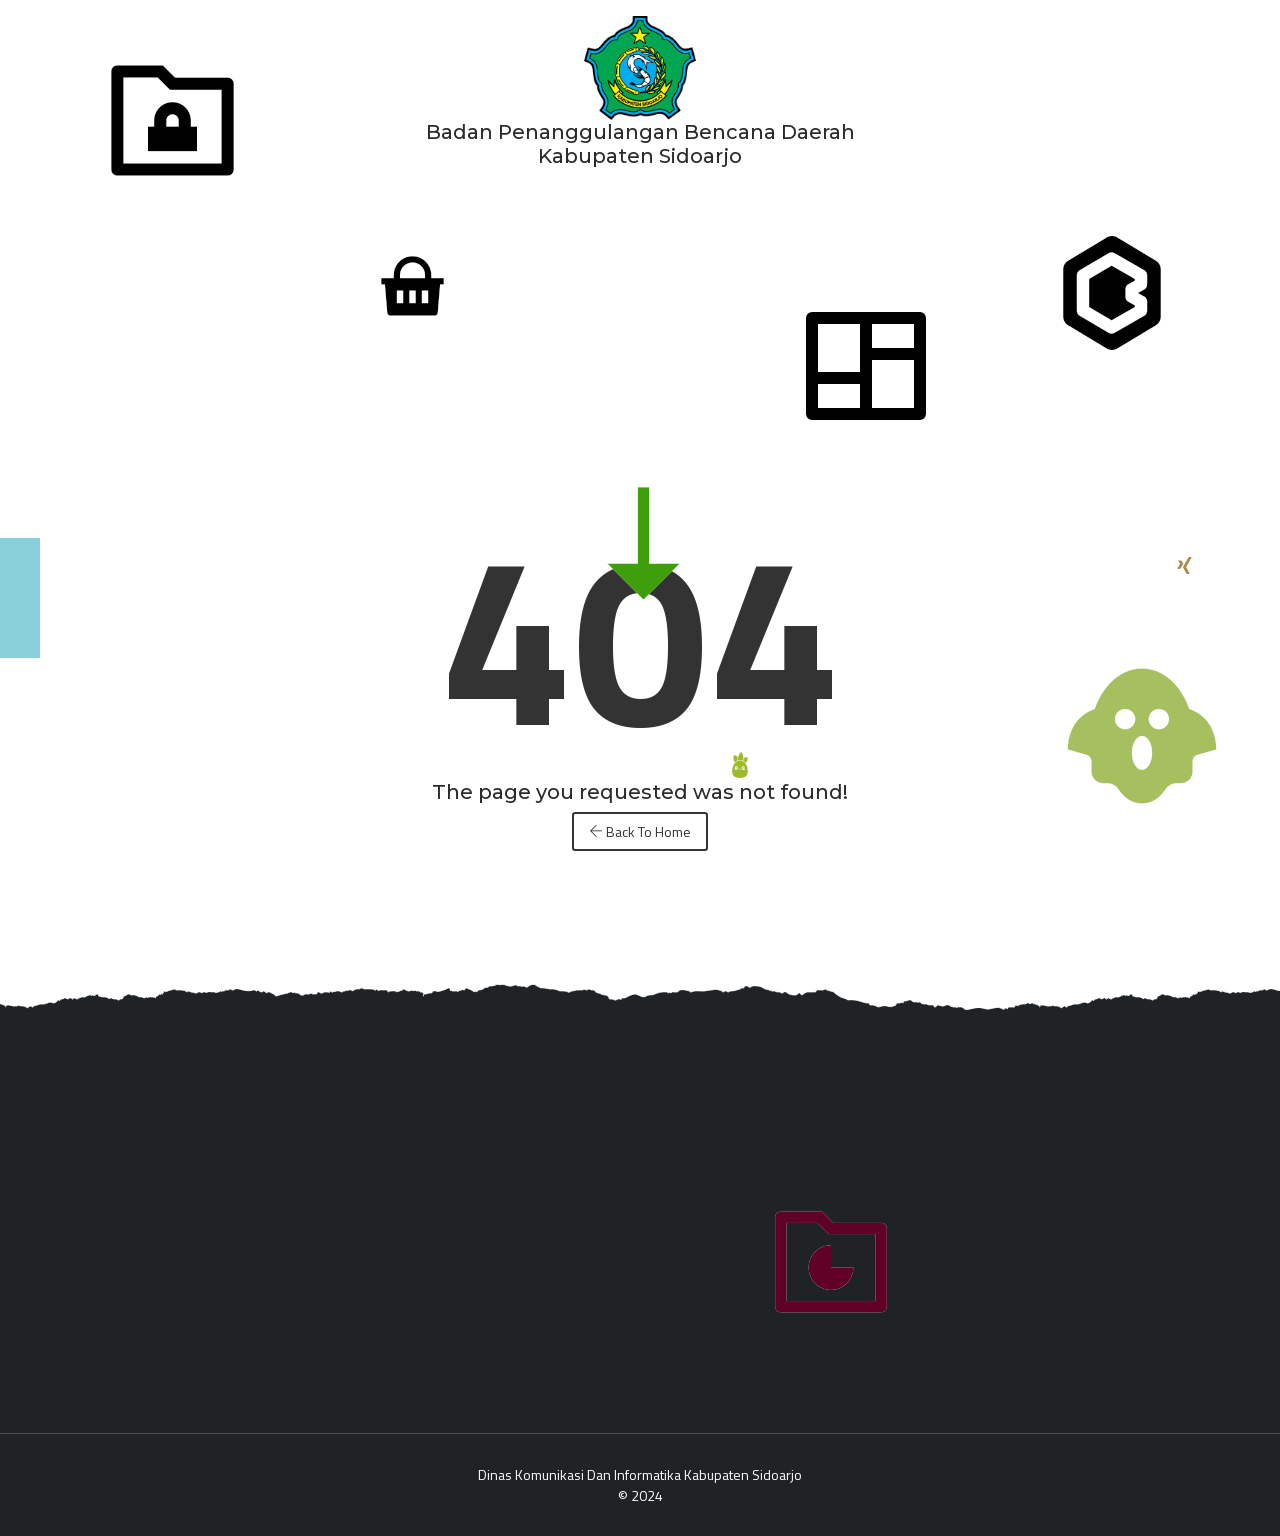 The image size is (1280, 1536). Describe the element at coordinates (1142, 736) in the screenshot. I see `ghost mode or incognito status indicator` at that location.